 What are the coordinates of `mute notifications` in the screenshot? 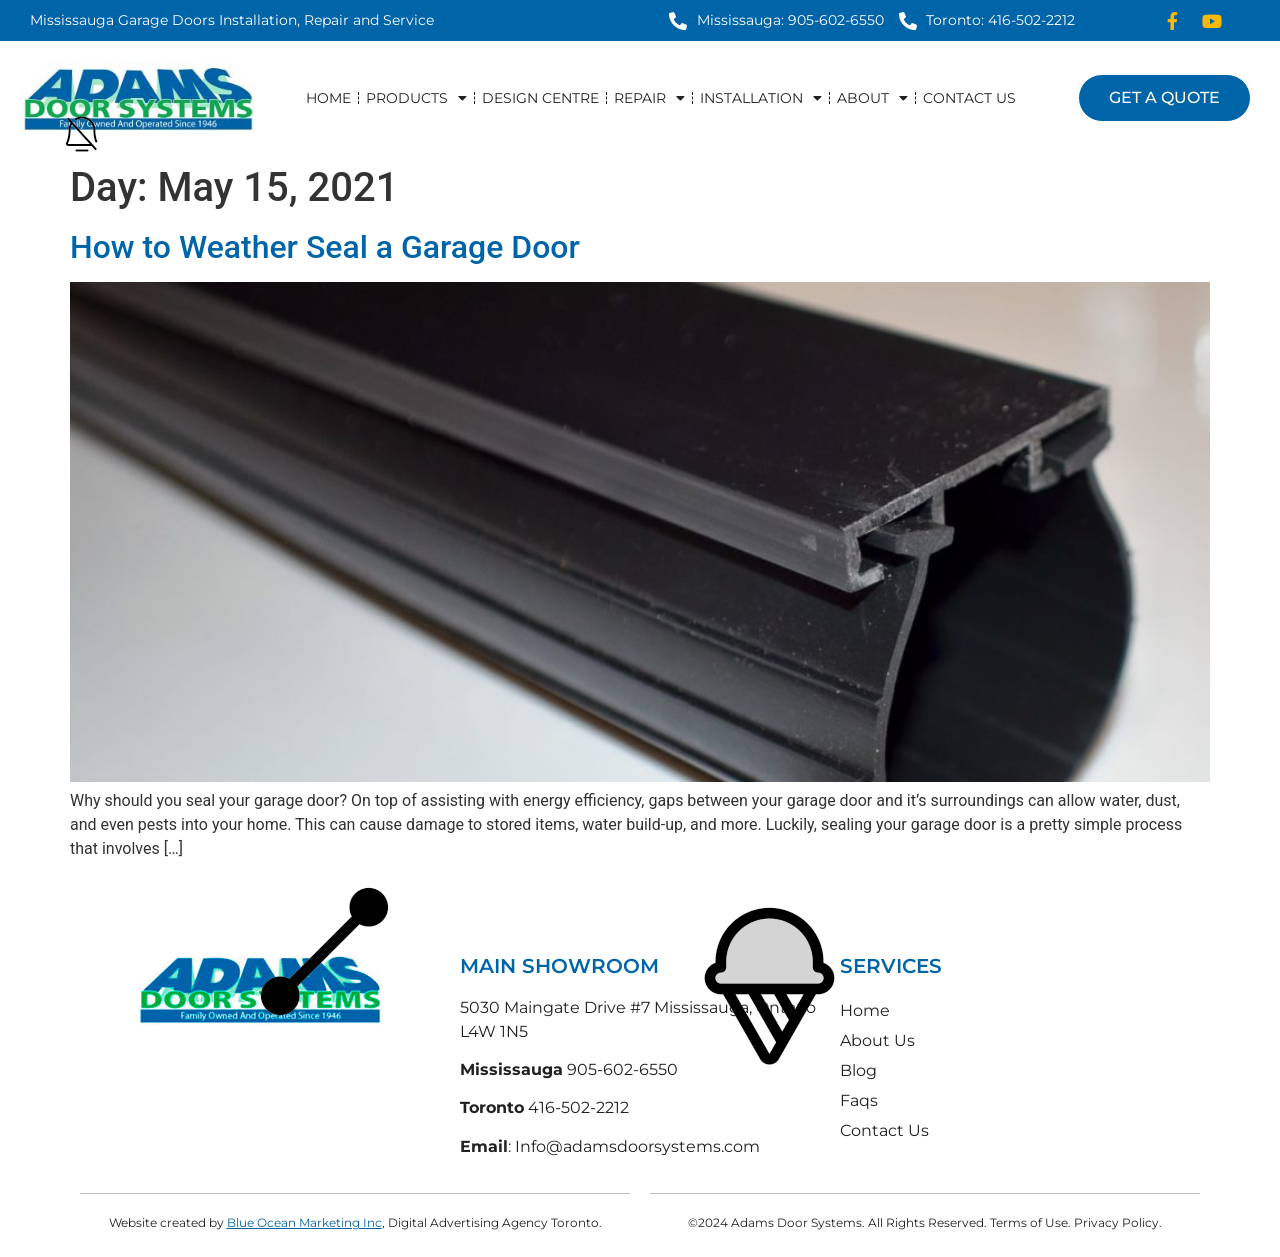 It's located at (82, 134).